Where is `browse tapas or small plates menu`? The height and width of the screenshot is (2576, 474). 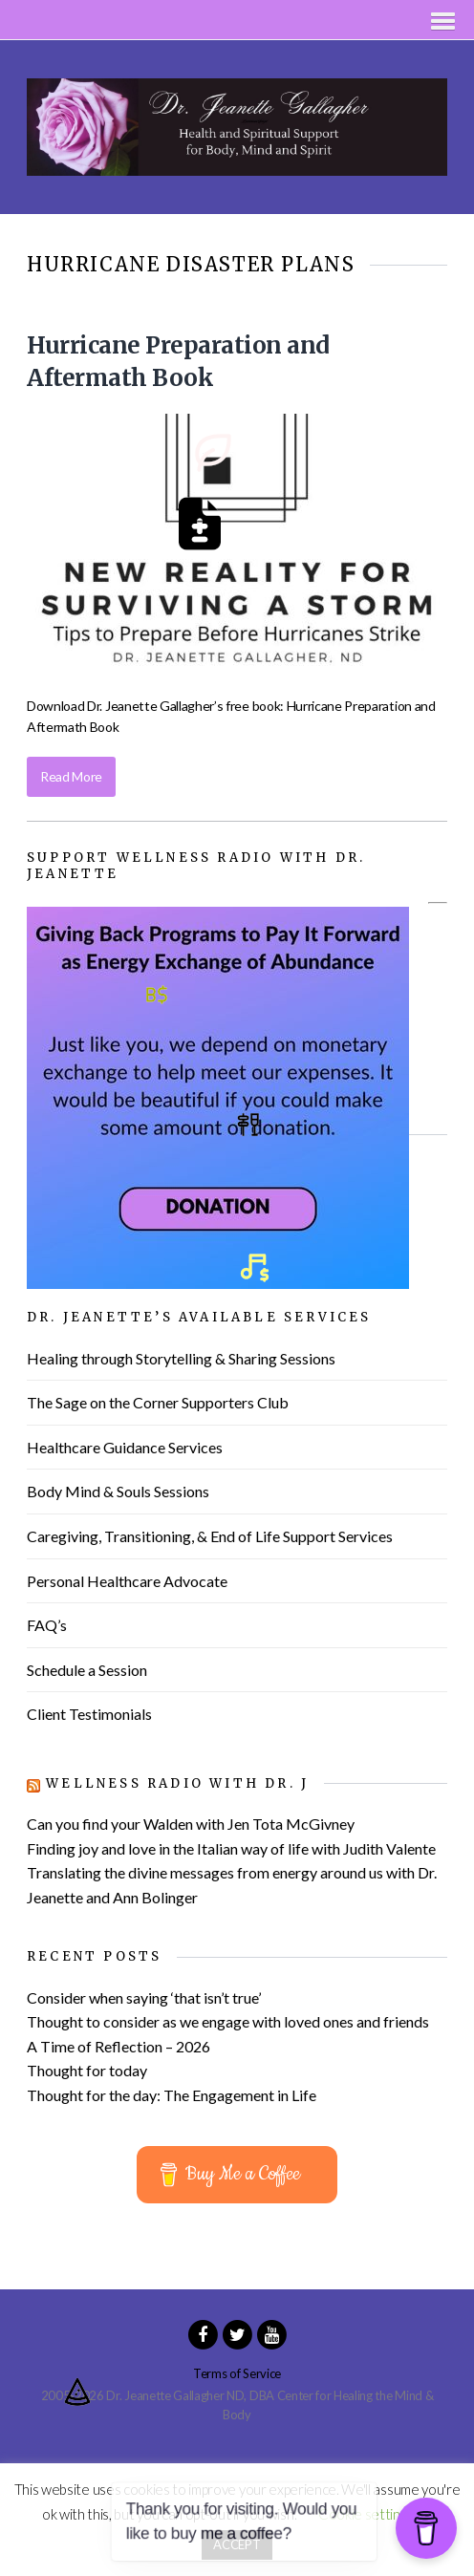 browse tapas or small plates menu is located at coordinates (248, 1125).